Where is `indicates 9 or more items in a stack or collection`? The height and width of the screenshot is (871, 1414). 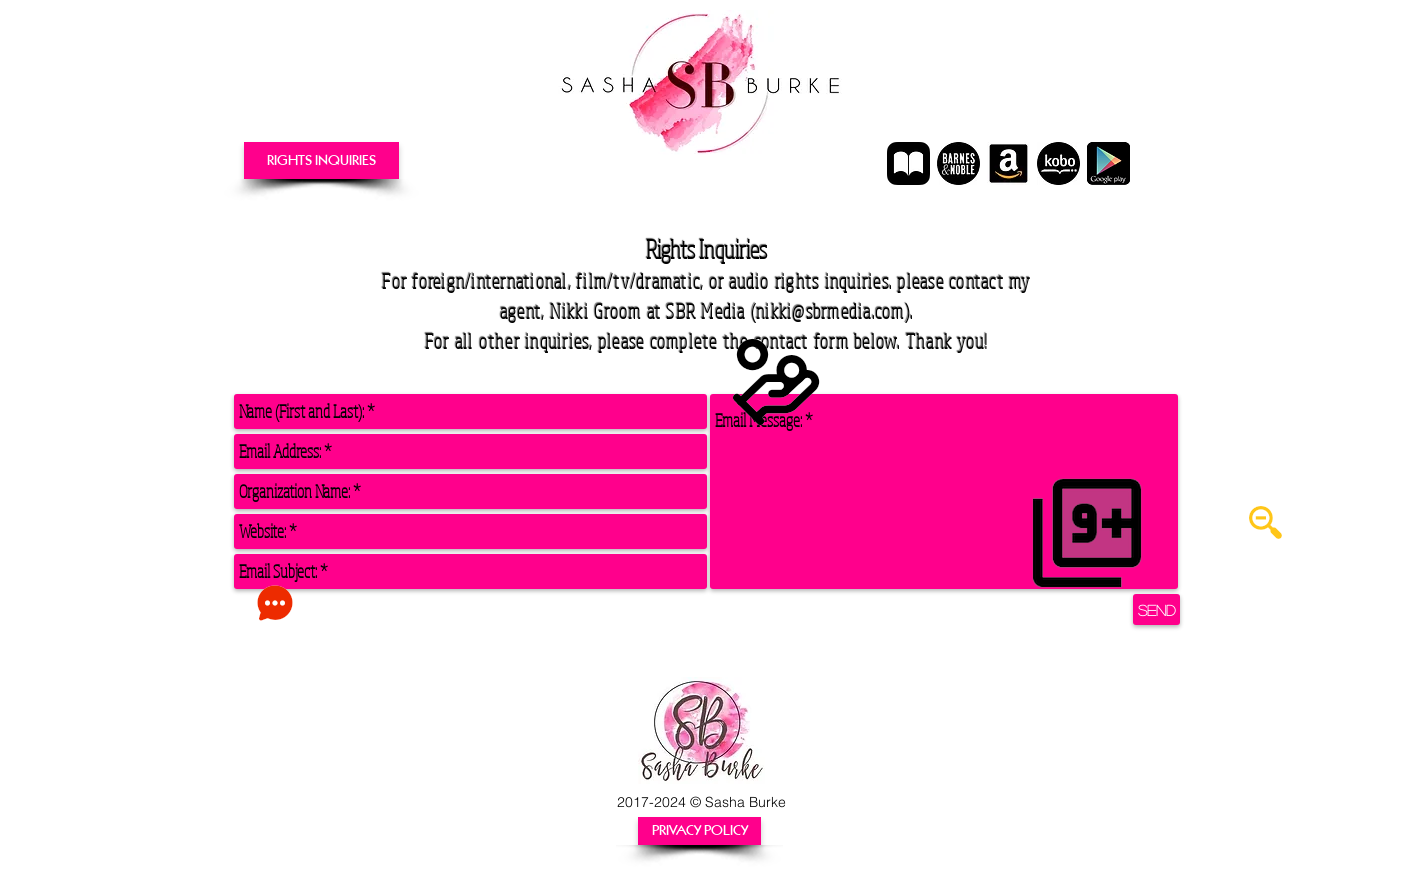 indicates 9 or more items in a stack or collection is located at coordinates (1087, 533).